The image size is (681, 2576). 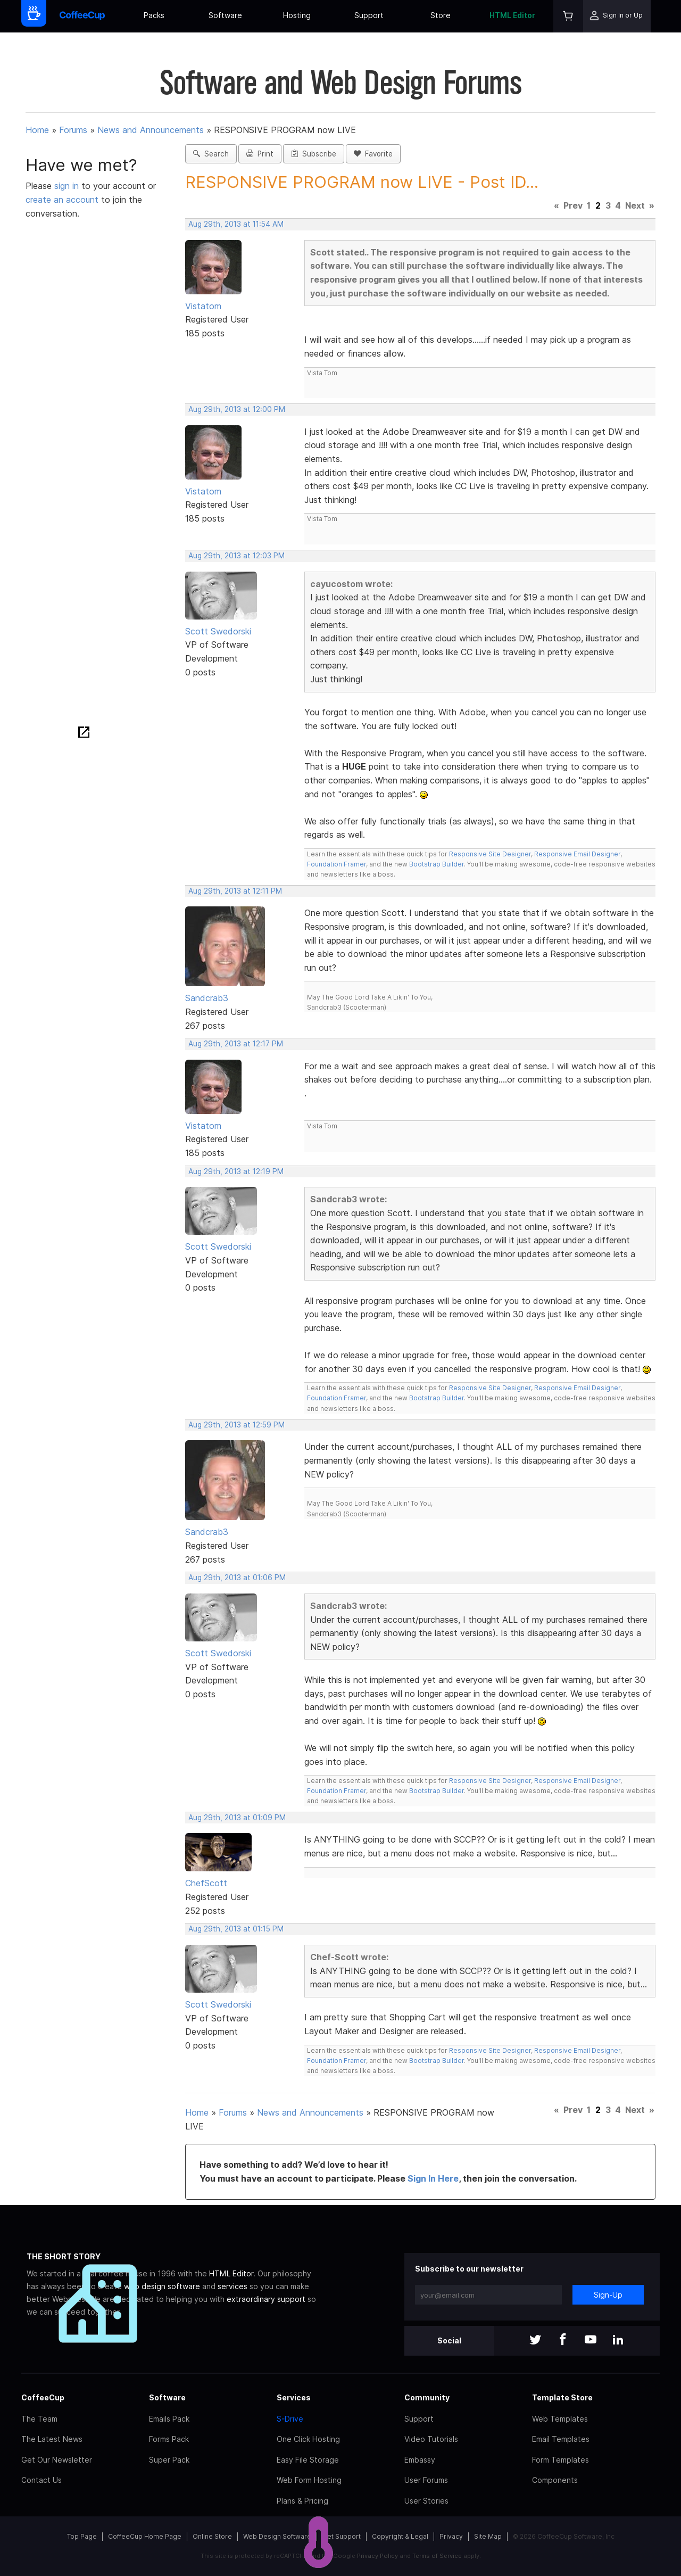 I want to click on indicates high temperature or heat level, so click(x=318, y=2542).